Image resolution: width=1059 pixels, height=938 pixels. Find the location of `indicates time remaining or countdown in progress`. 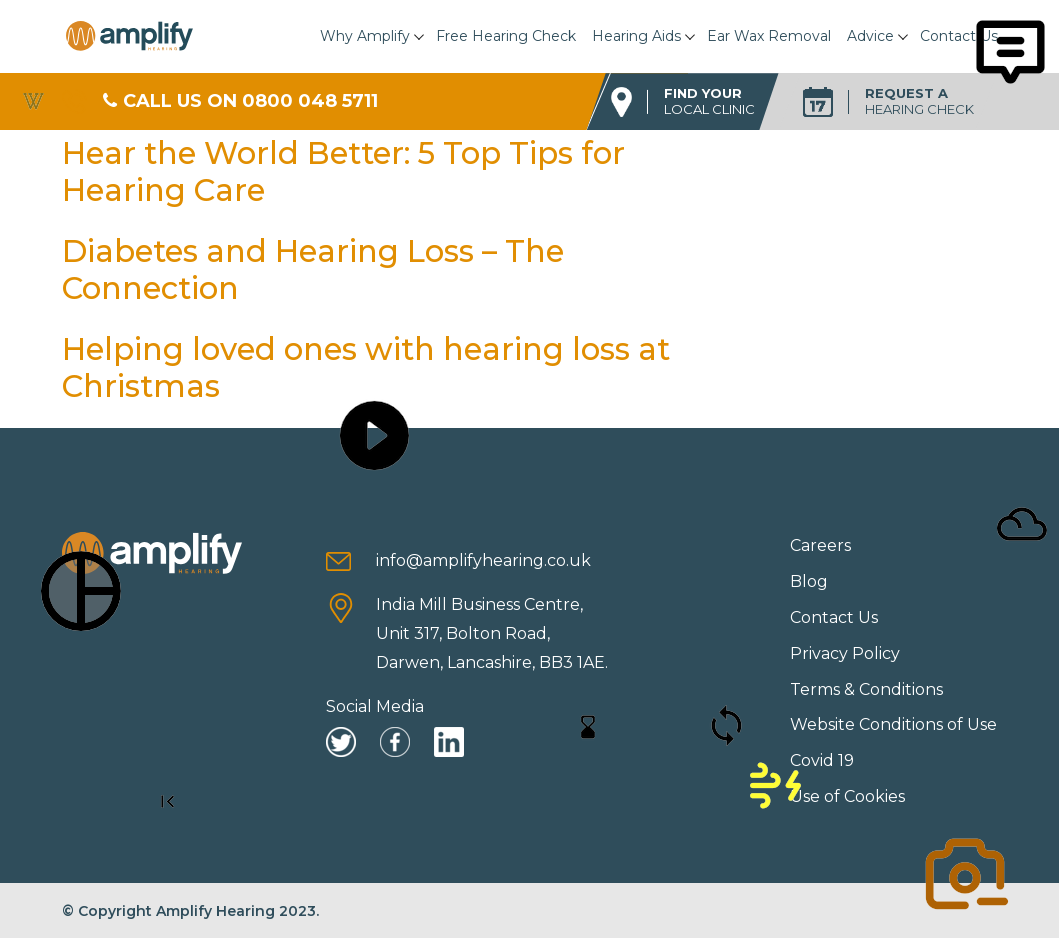

indicates time remaining or countdown in progress is located at coordinates (588, 727).